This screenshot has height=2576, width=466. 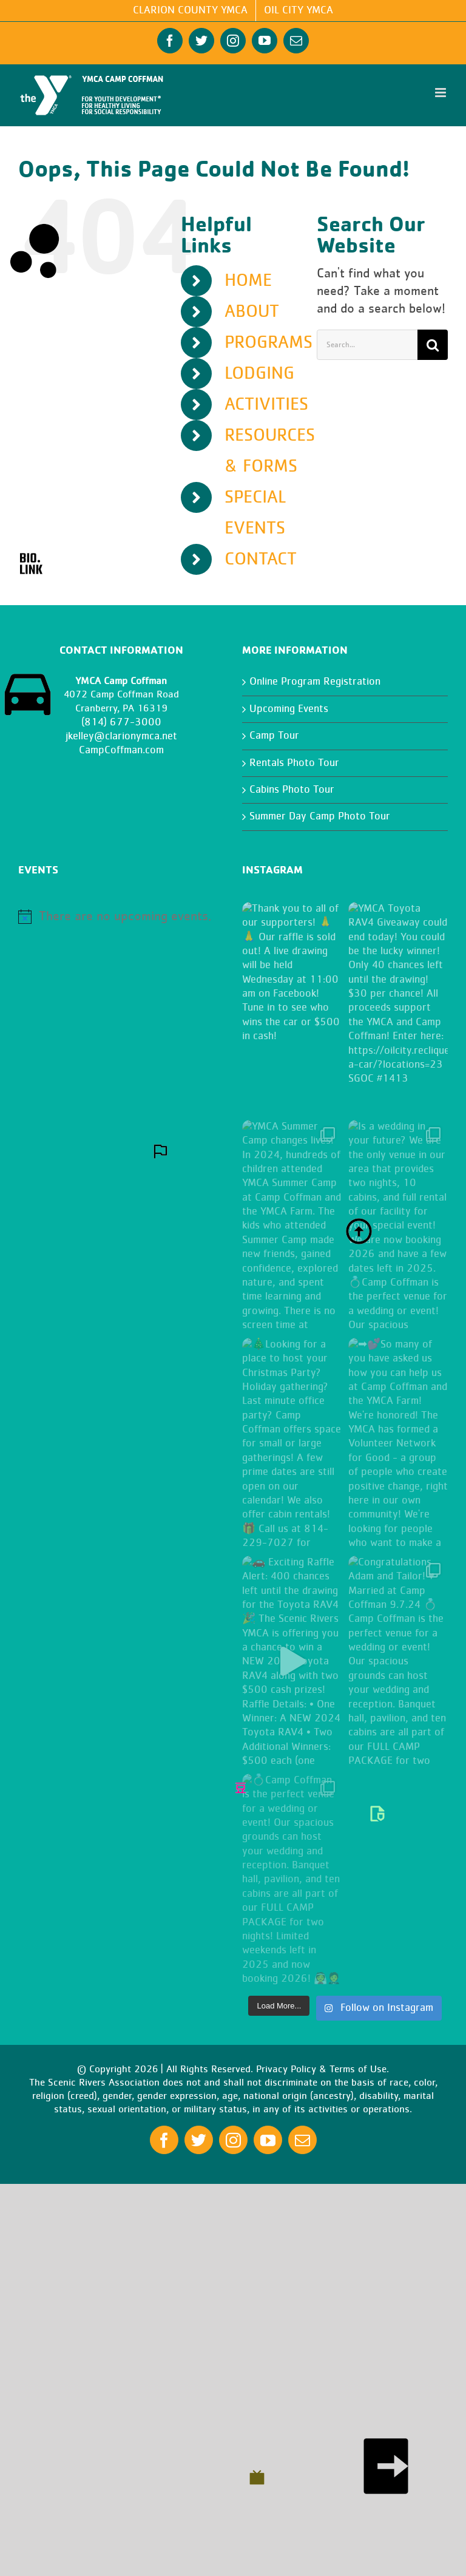 I want to click on open douban app, so click(x=240, y=1788).